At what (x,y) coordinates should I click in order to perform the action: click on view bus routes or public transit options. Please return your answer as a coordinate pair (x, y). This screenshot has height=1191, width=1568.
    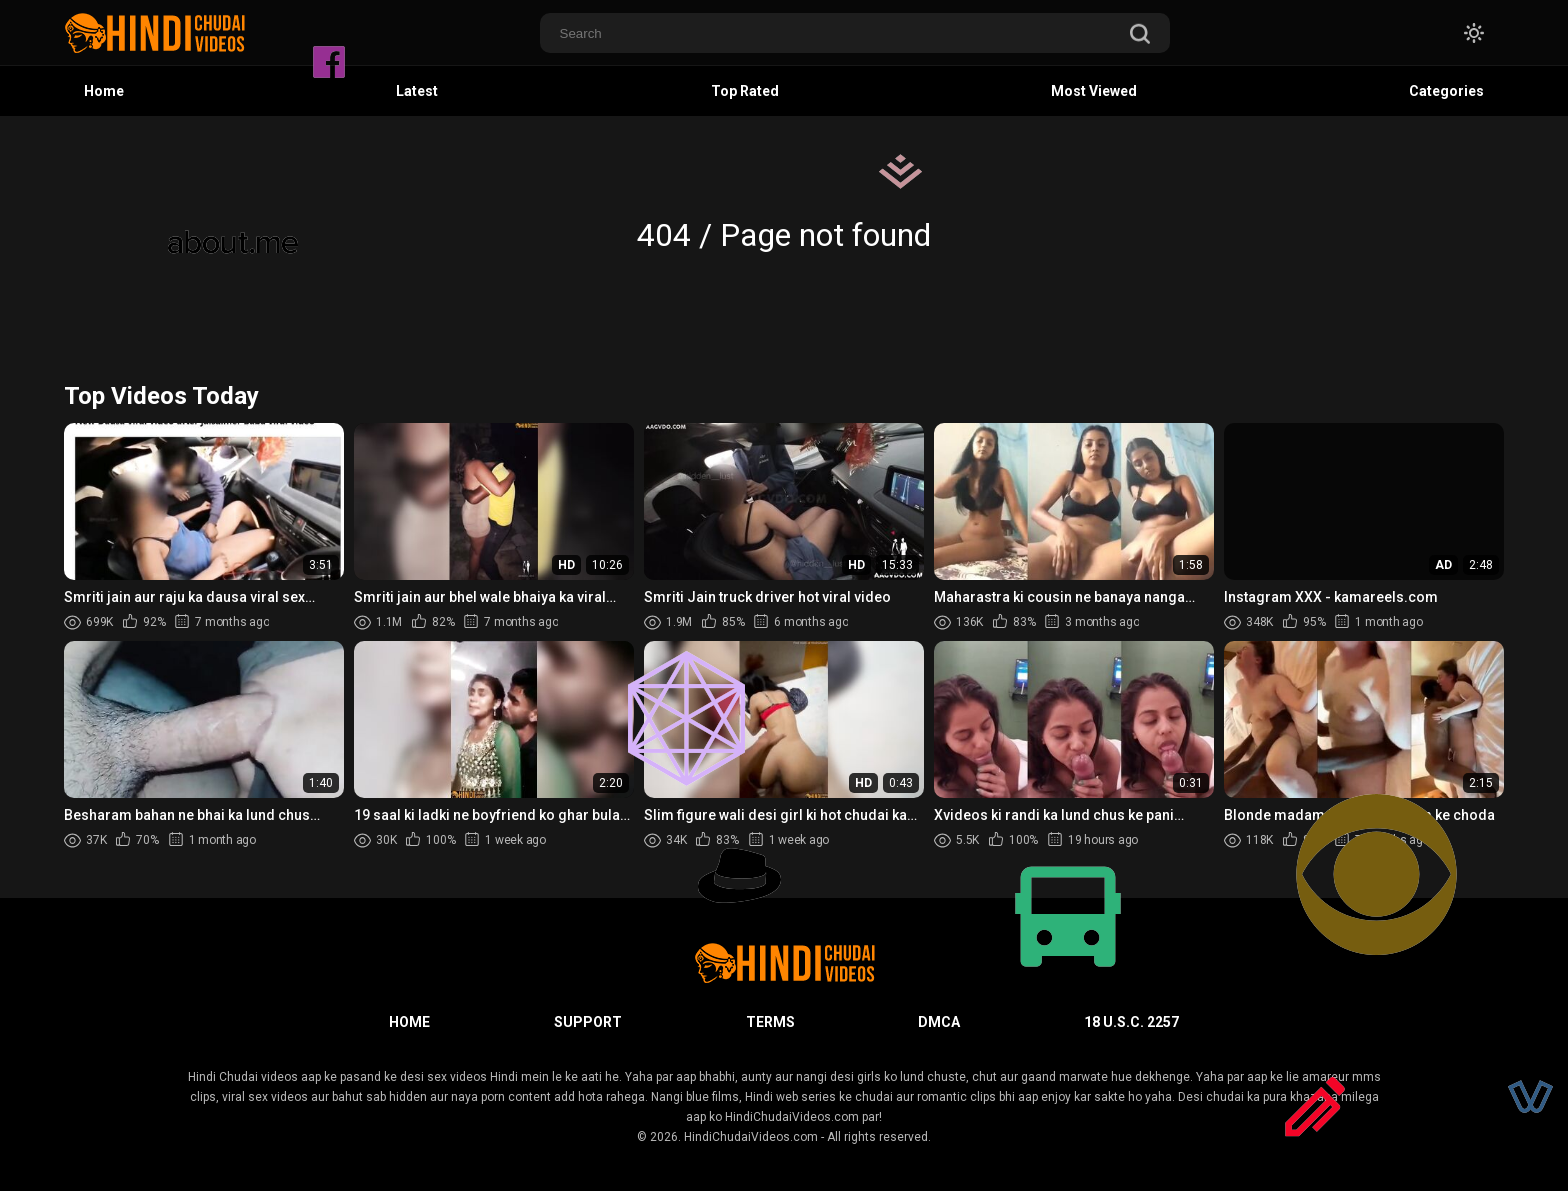
    Looking at the image, I should click on (1068, 914).